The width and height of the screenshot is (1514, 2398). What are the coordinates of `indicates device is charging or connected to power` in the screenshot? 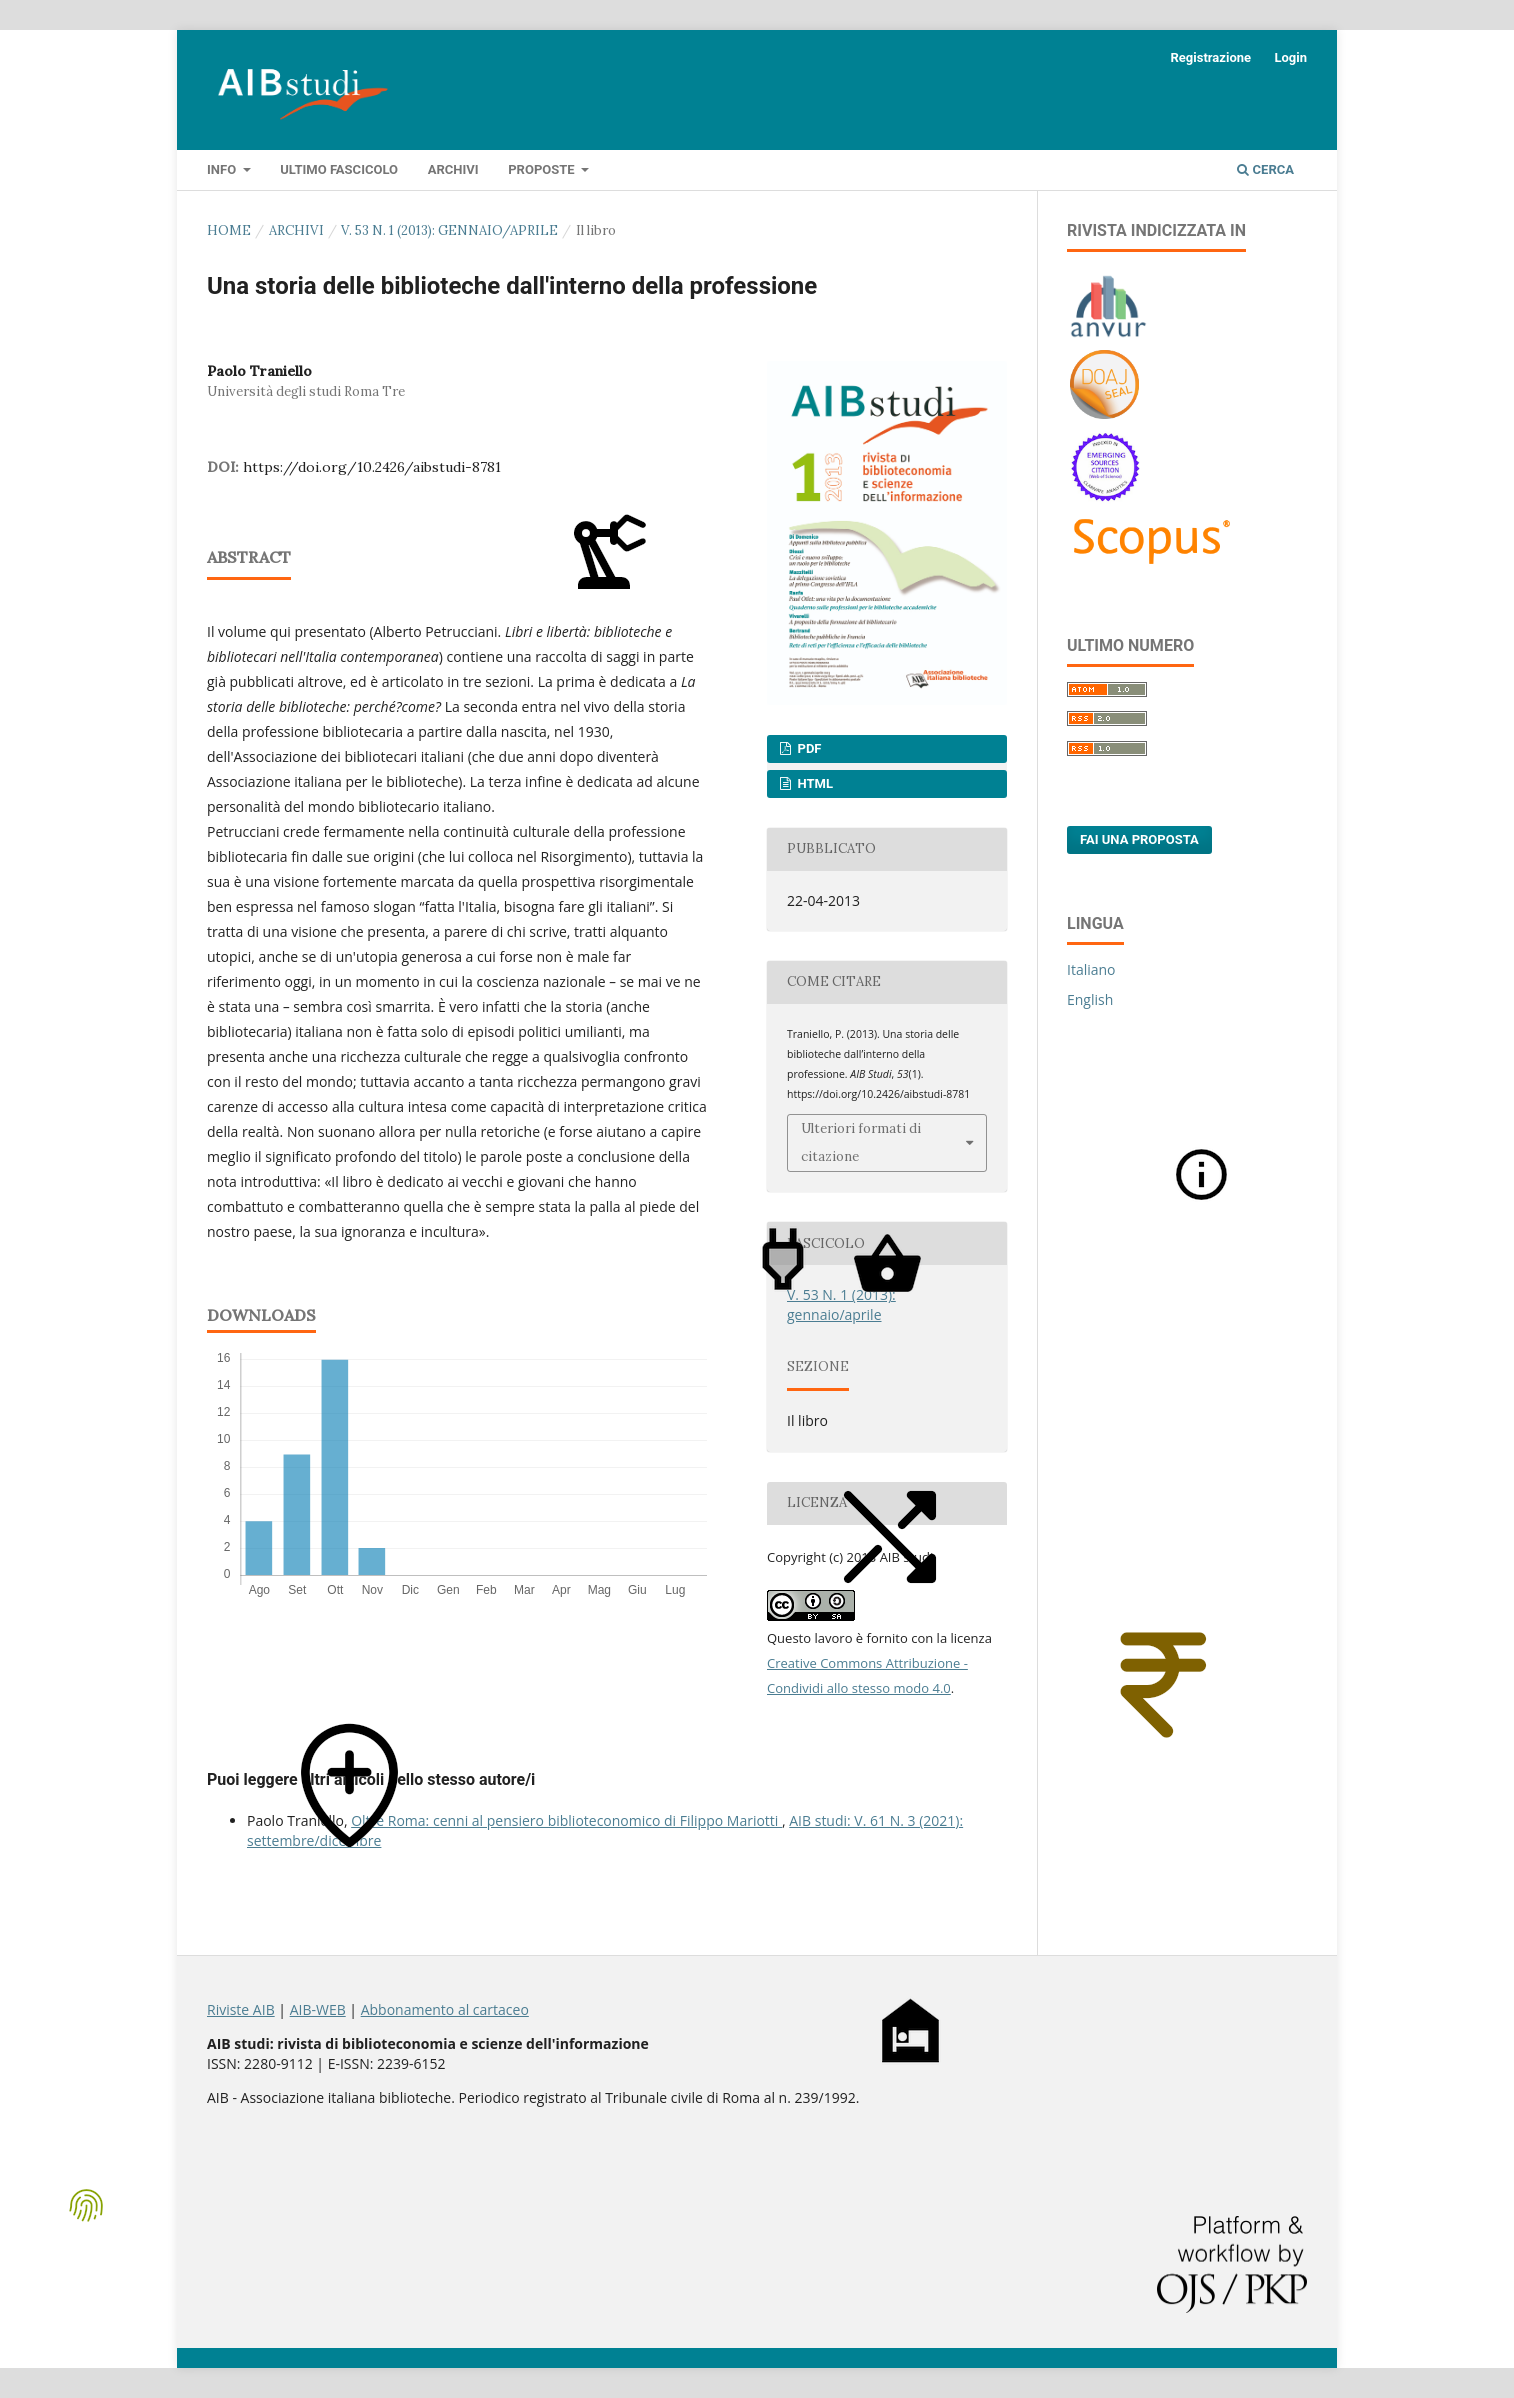 It's located at (783, 1259).